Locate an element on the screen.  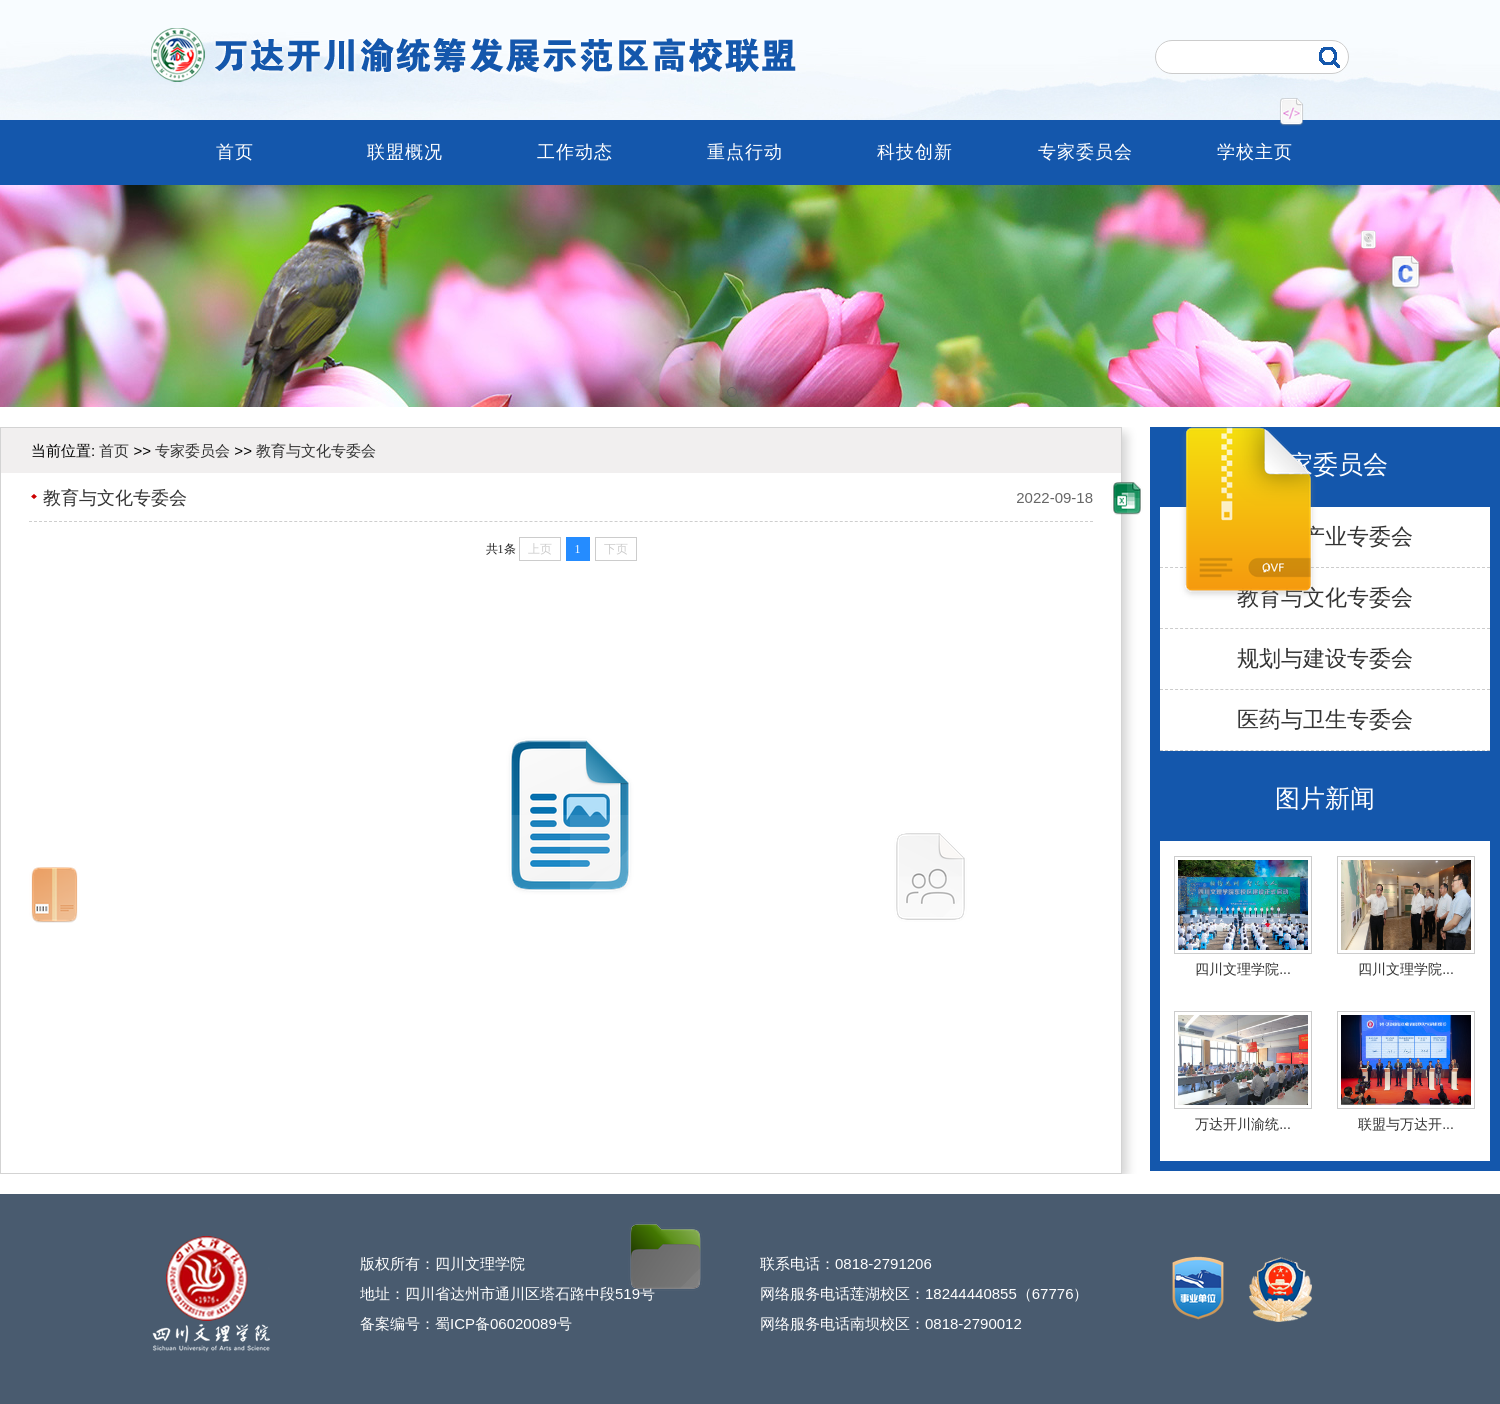
indicates a CD/DVD disc image file (.iso) is located at coordinates (1368, 239).